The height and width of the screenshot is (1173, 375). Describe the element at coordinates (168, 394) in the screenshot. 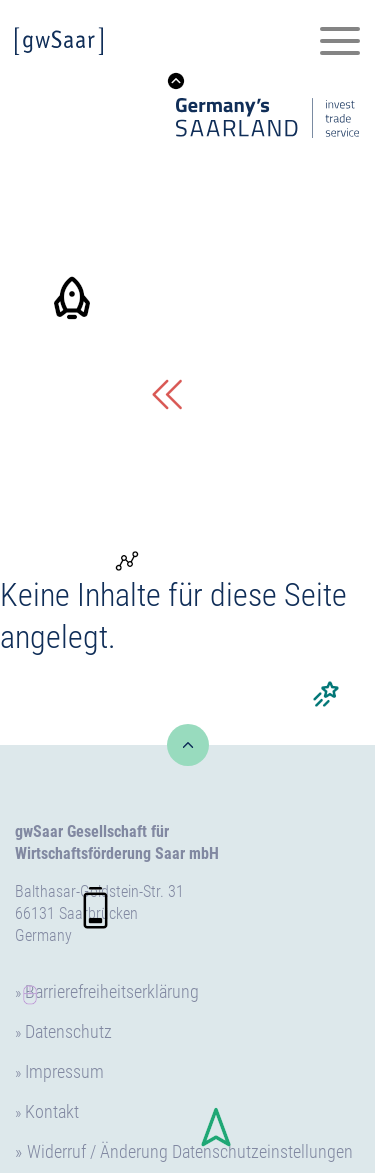

I see `go back to the beginning` at that location.